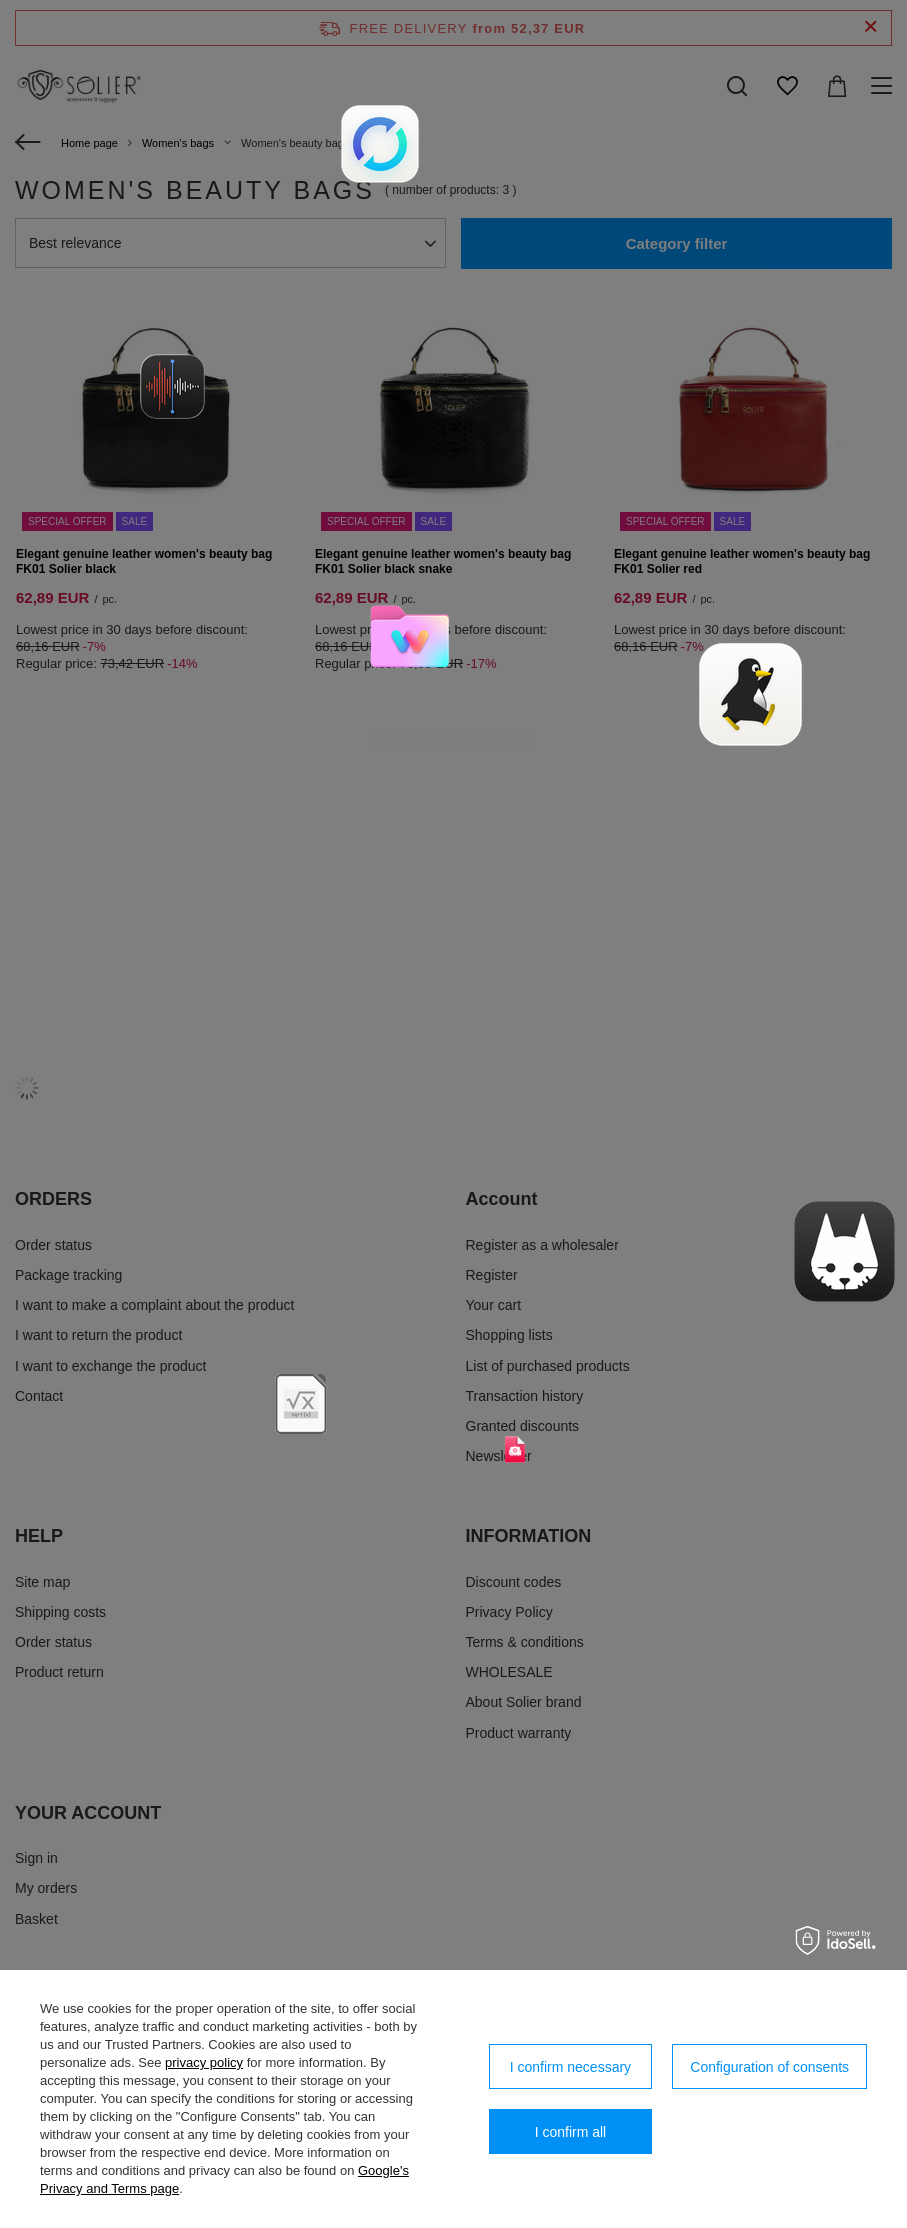  Describe the element at coordinates (409, 638) in the screenshot. I see `open wondershare creative center folder` at that location.